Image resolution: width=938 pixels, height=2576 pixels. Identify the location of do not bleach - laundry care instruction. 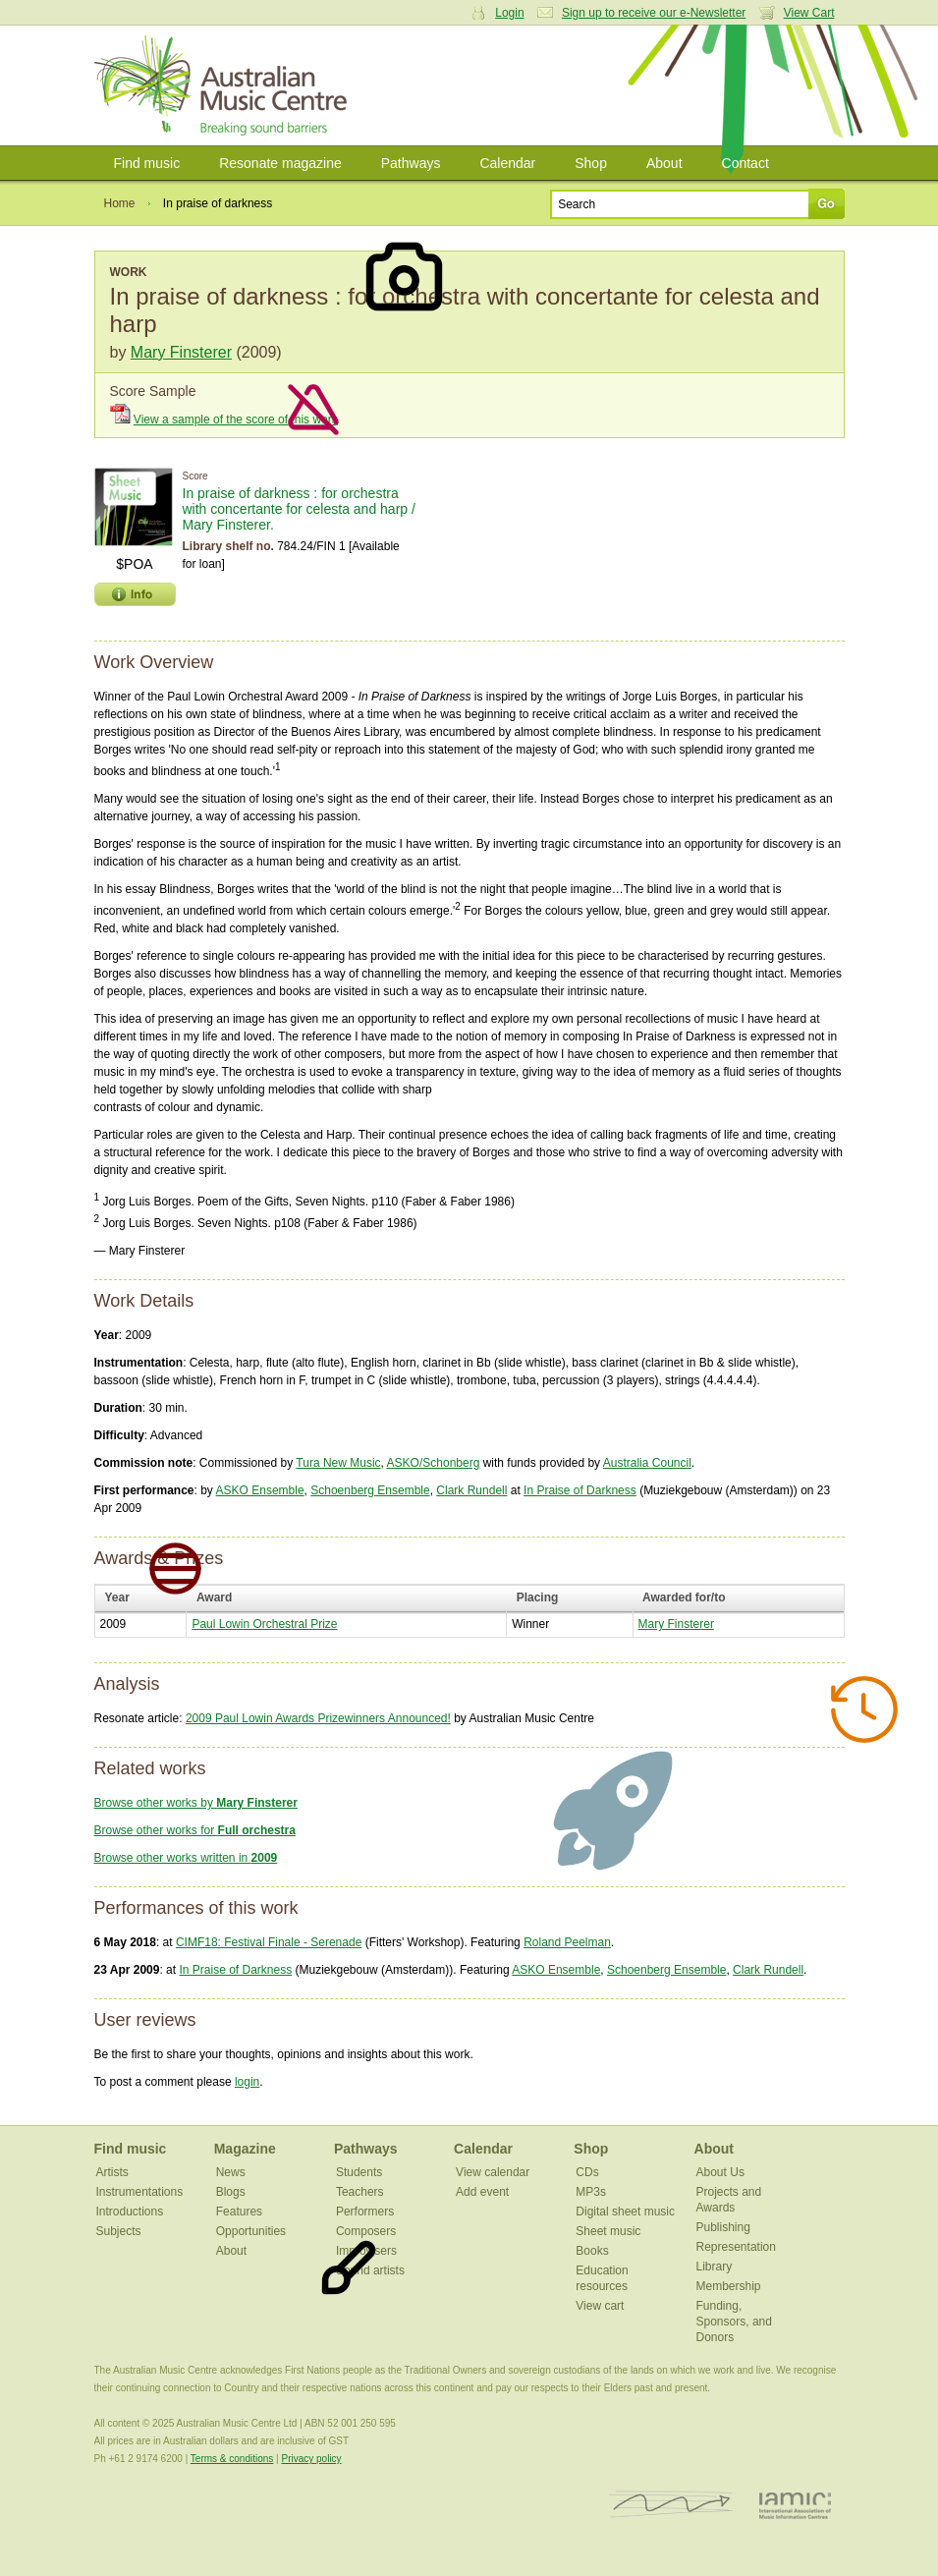
(313, 410).